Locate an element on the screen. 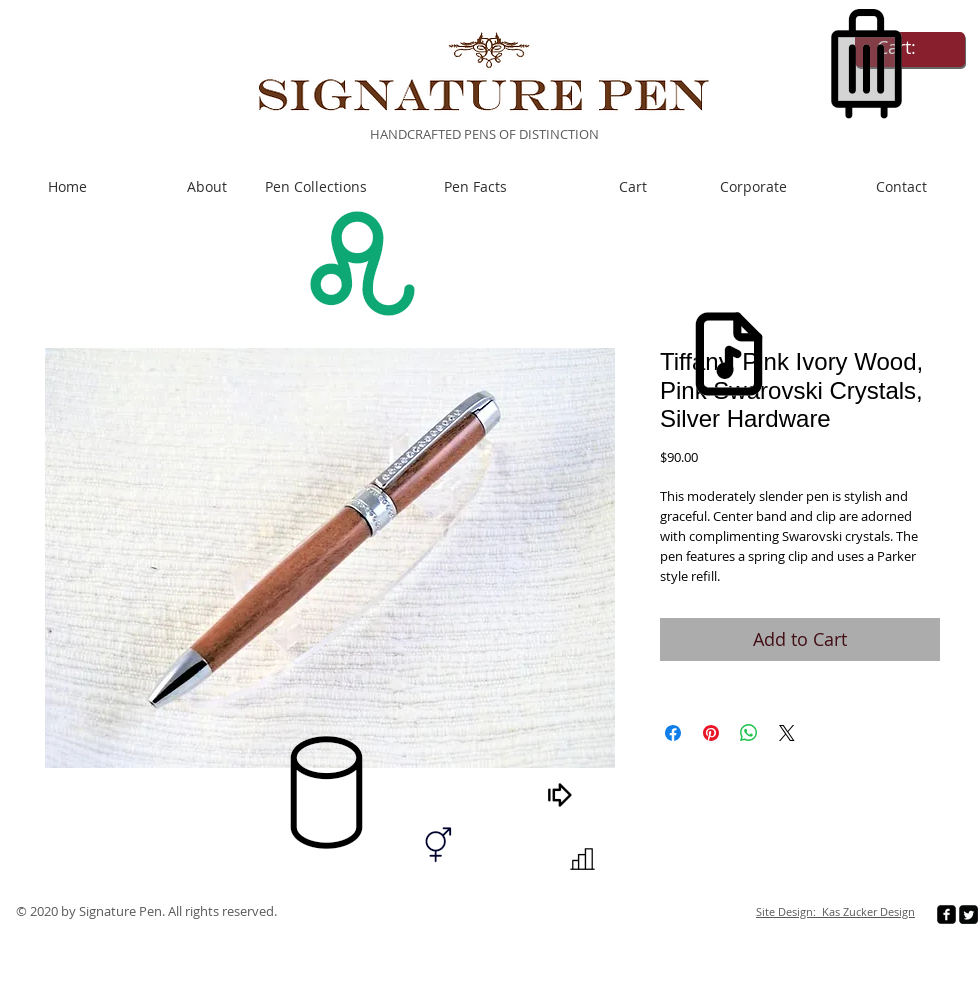  indicates leo zodiac sign is located at coordinates (362, 263).